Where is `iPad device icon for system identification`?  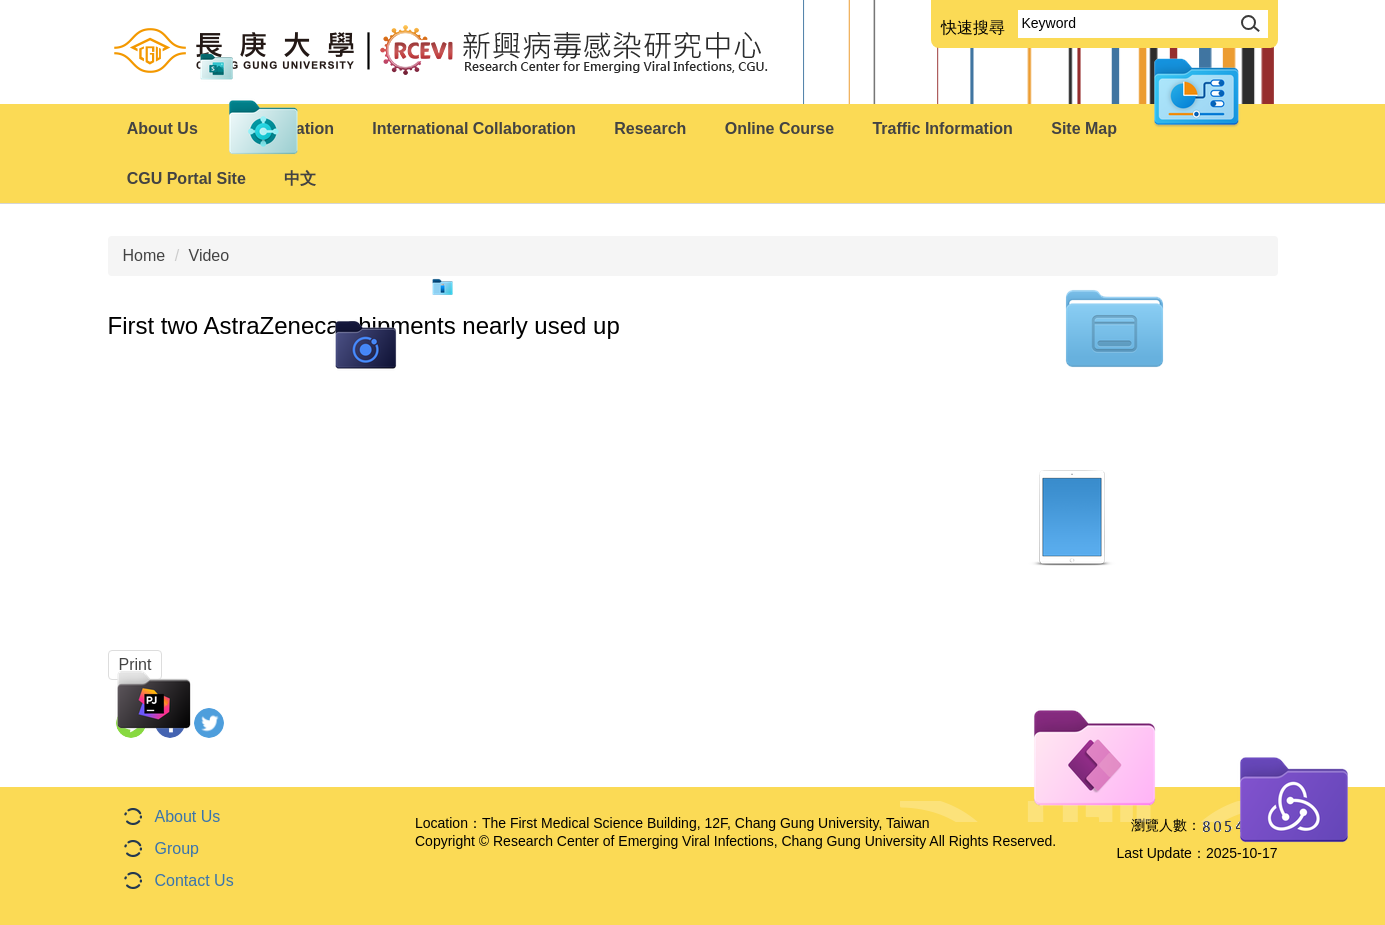
iPad device icon for system identification is located at coordinates (1072, 518).